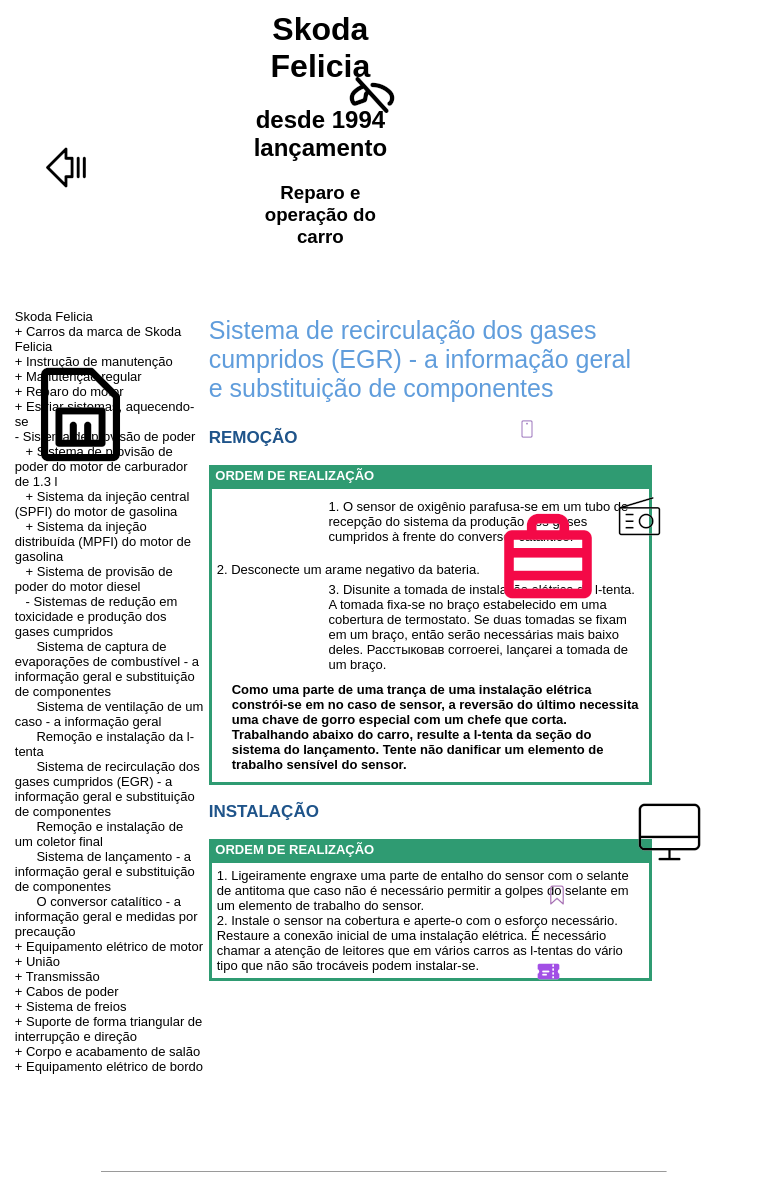  I want to click on end or reject an incoming call, so click(372, 95).